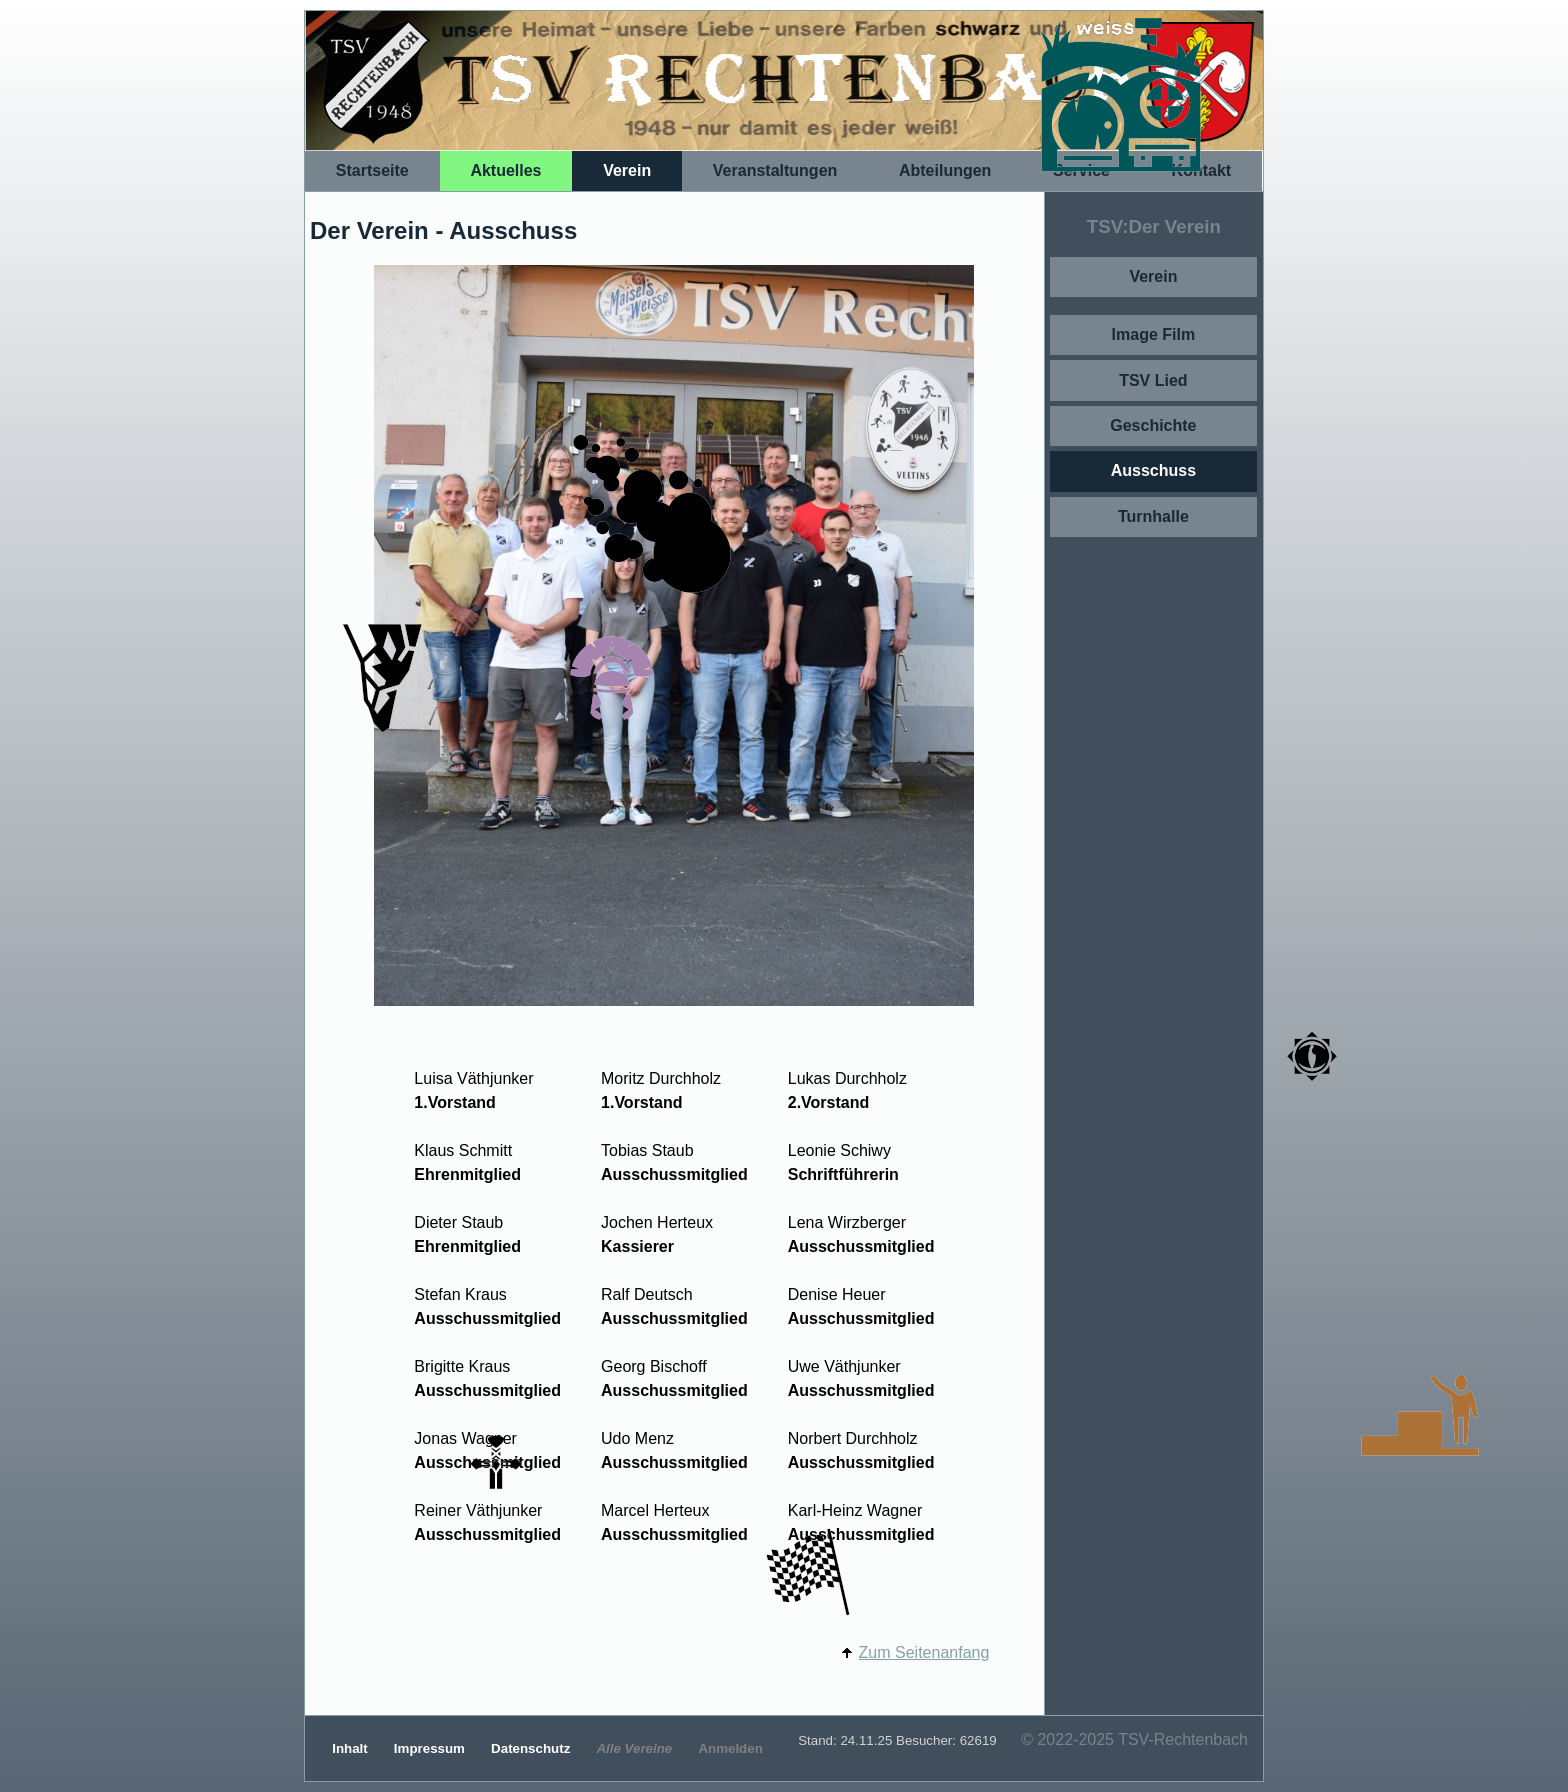  Describe the element at coordinates (652, 514) in the screenshot. I see `indicates a chemical reaction or potion effect` at that location.